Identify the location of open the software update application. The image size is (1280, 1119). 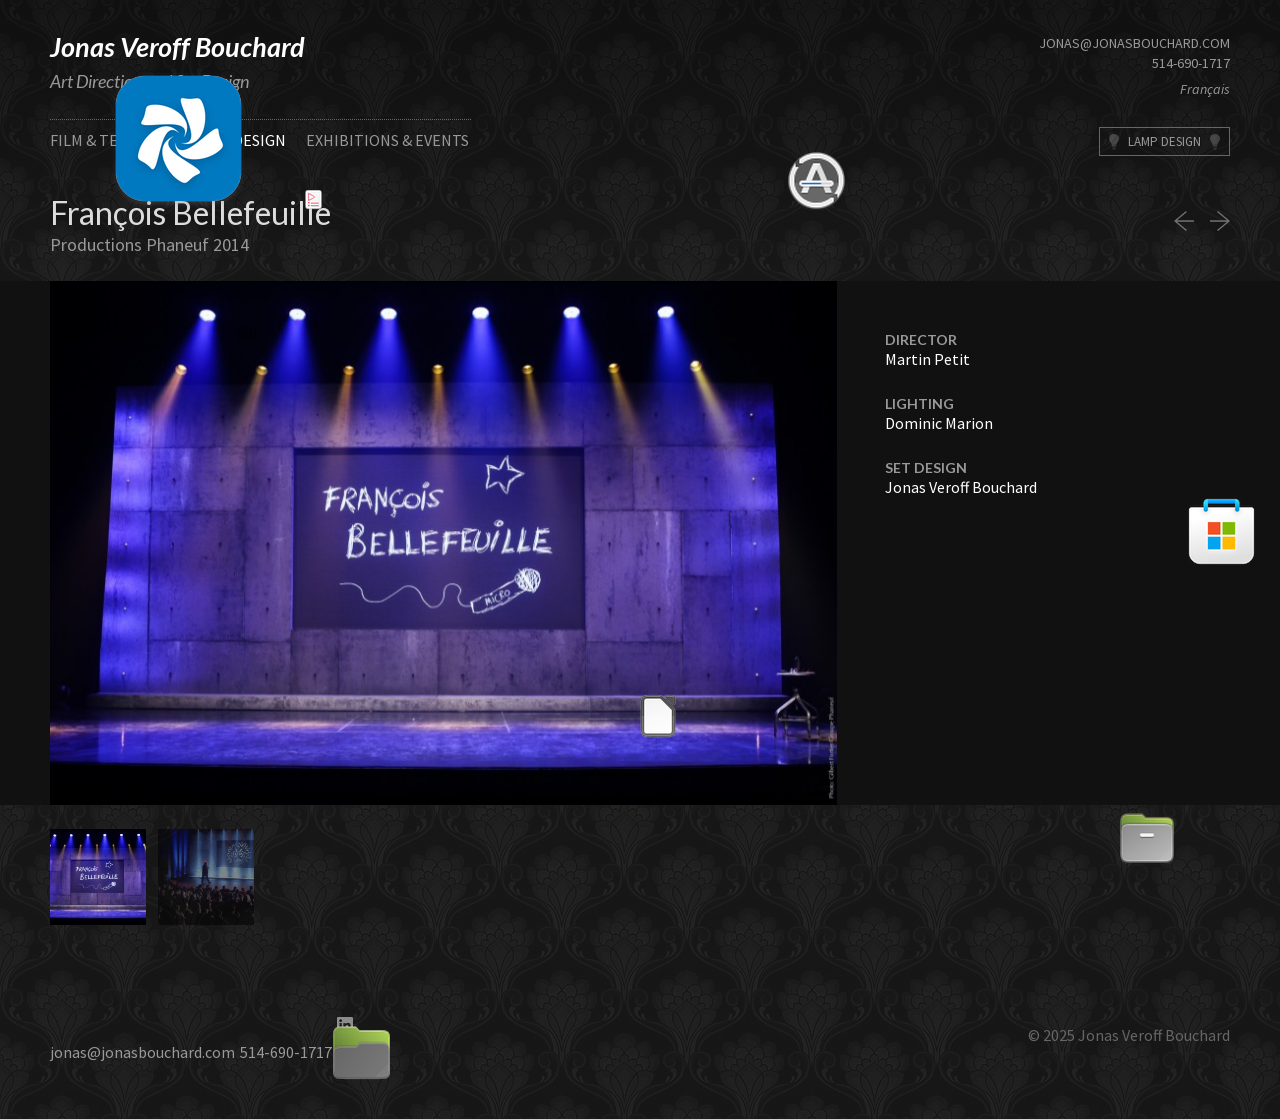
(816, 180).